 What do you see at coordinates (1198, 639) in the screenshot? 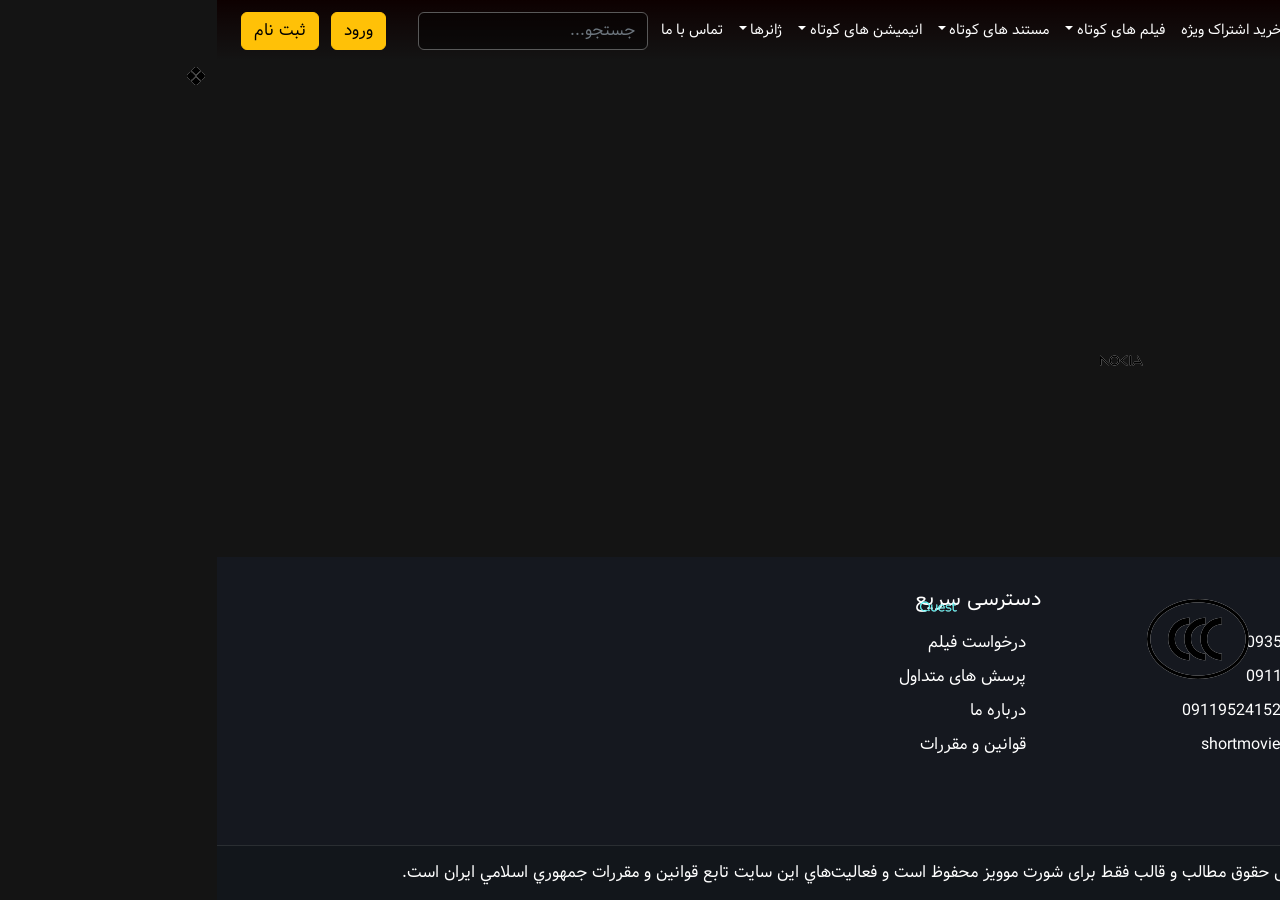
I see `china compulsory certificate (CCC) mark indicating product compliance` at bounding box center [1198, 639].